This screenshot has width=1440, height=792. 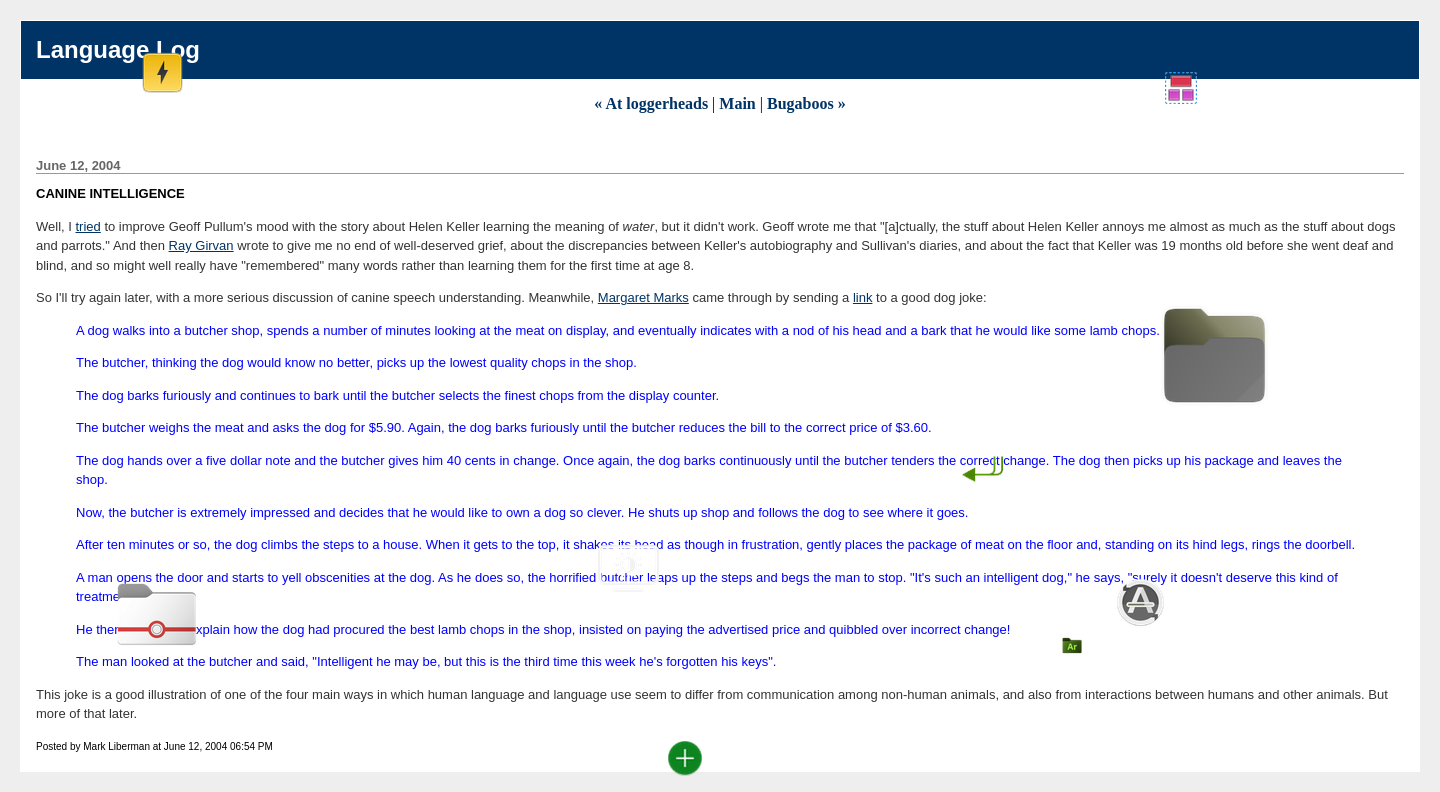 What do you see at coordinates (982, 466) in the screenshot?
I see `reply to all recipients of an email` at bounding box center [982, 466].